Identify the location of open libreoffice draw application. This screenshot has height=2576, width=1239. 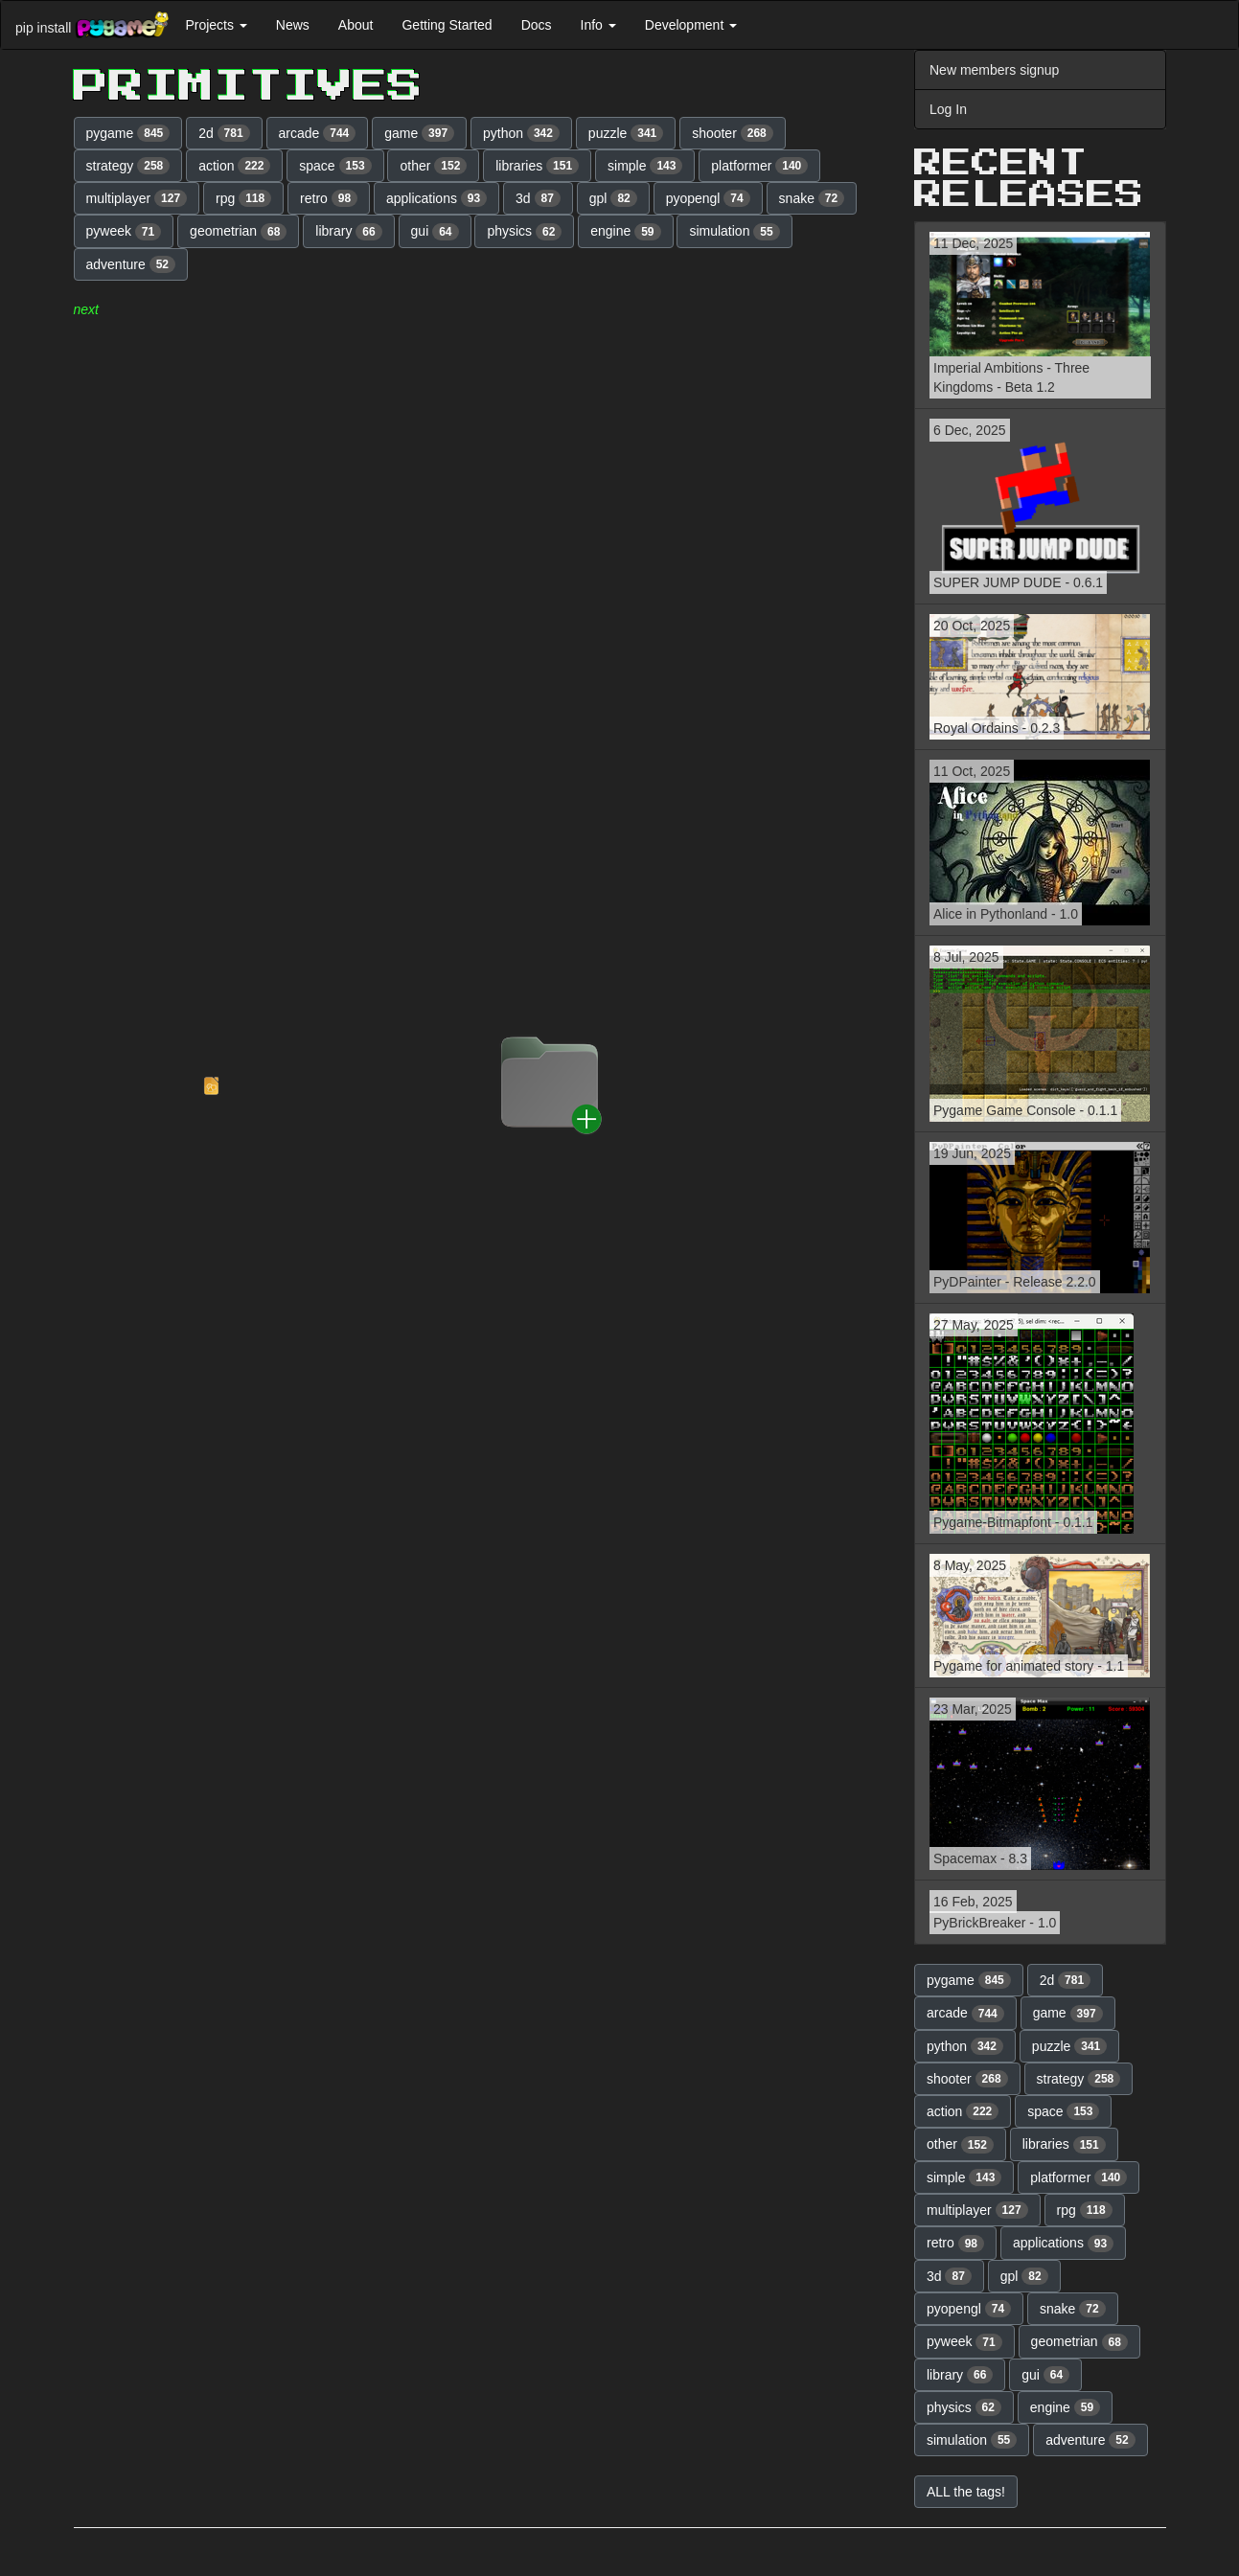
(211, 1085).